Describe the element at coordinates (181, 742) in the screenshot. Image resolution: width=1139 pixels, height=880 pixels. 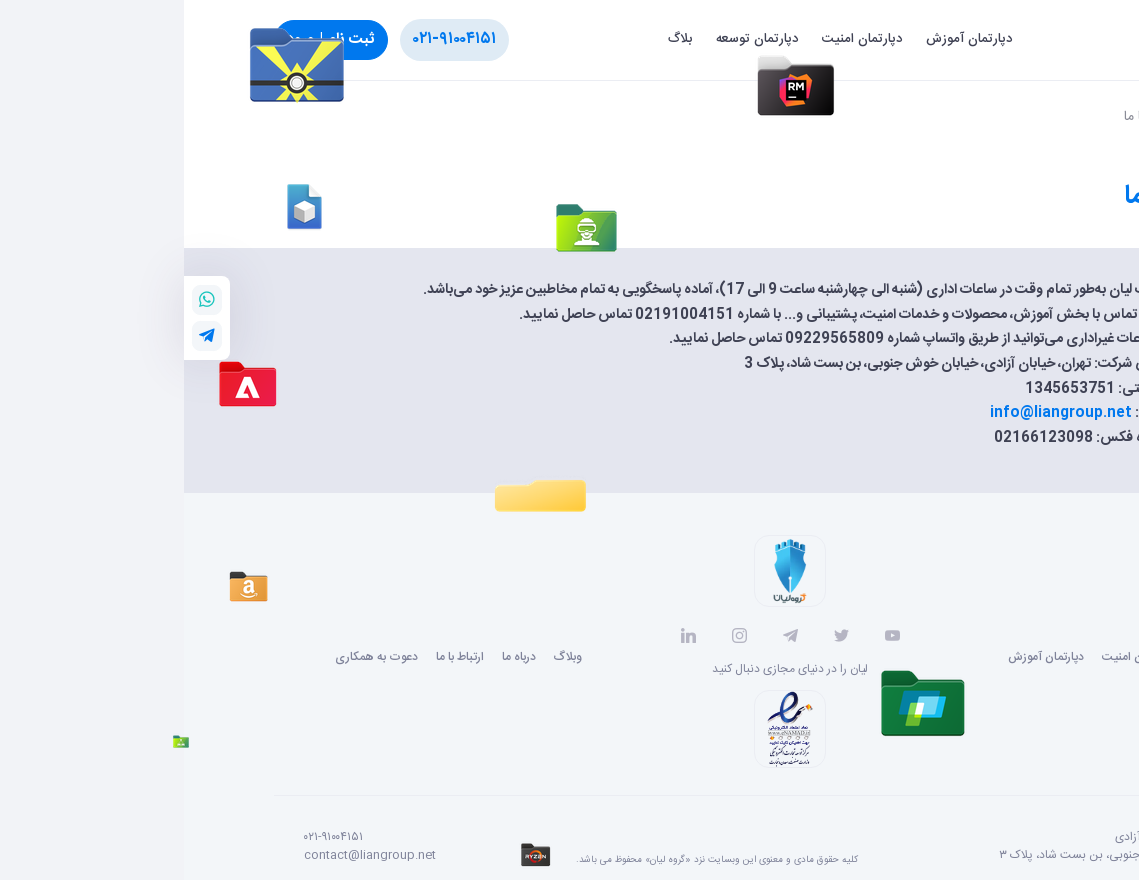
I see `open your GameJolt games folder` at that location.